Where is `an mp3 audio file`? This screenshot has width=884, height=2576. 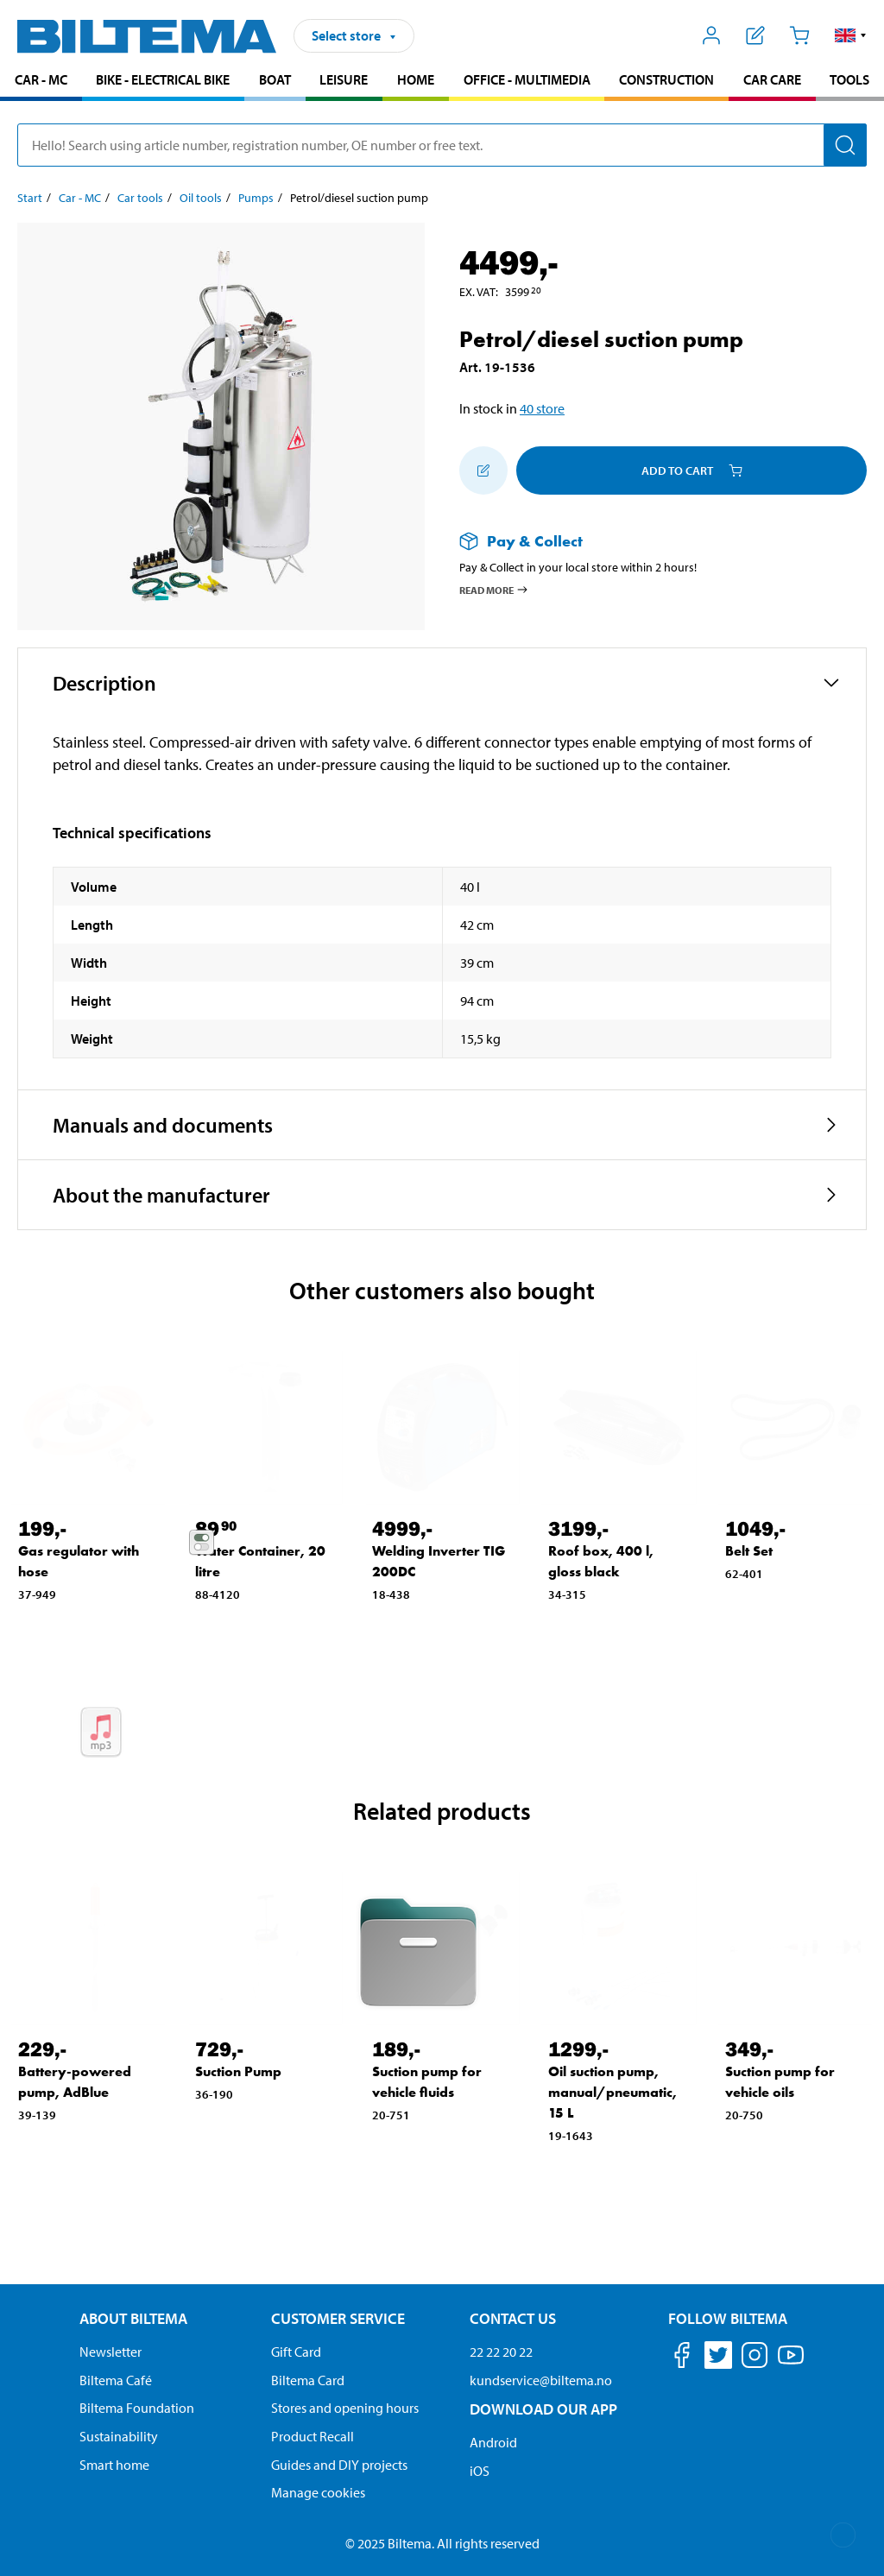
an mp3 audio file is located at coordinates (101, 1732).